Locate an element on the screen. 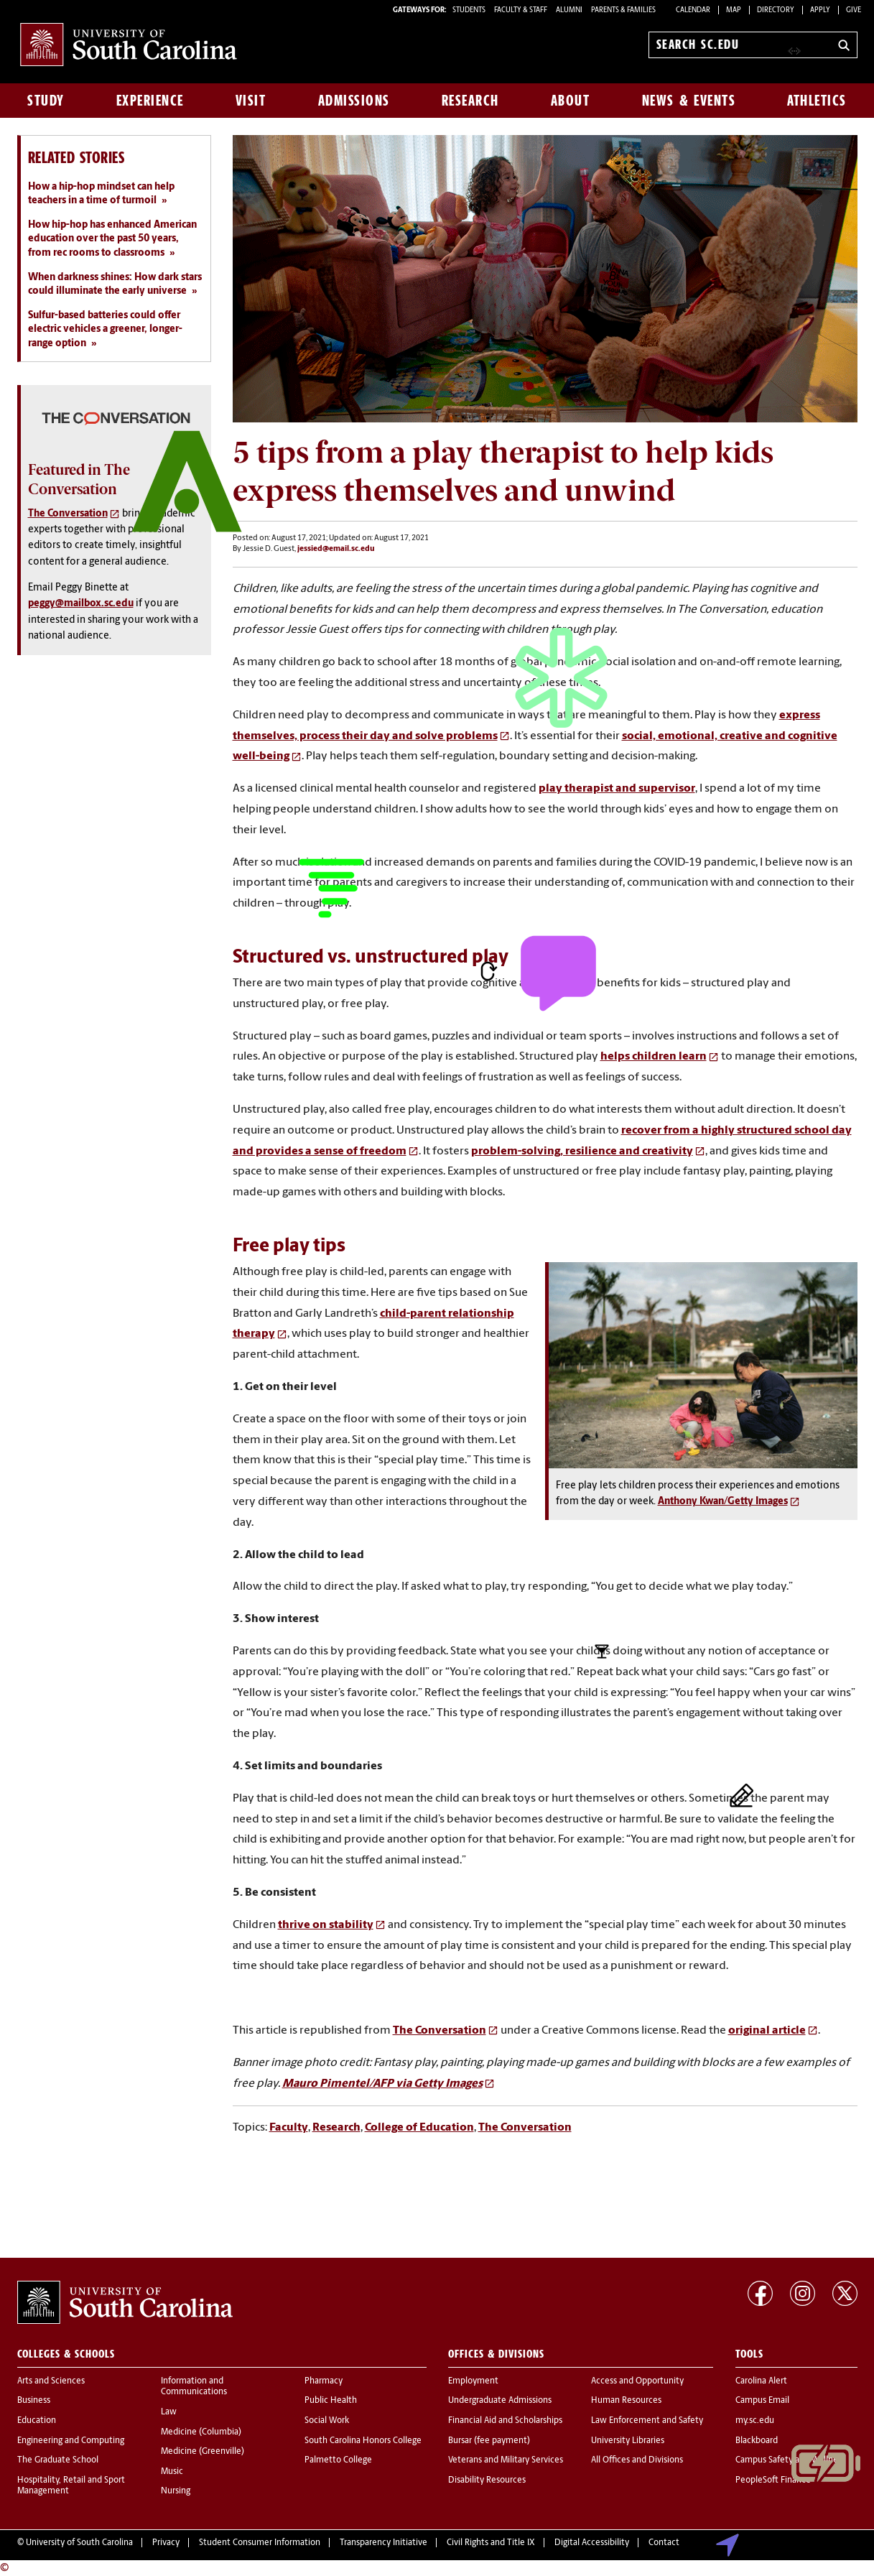 This screenshot has height=2576, width=874. ionic appflow logo is located at coordinates (187, 481).